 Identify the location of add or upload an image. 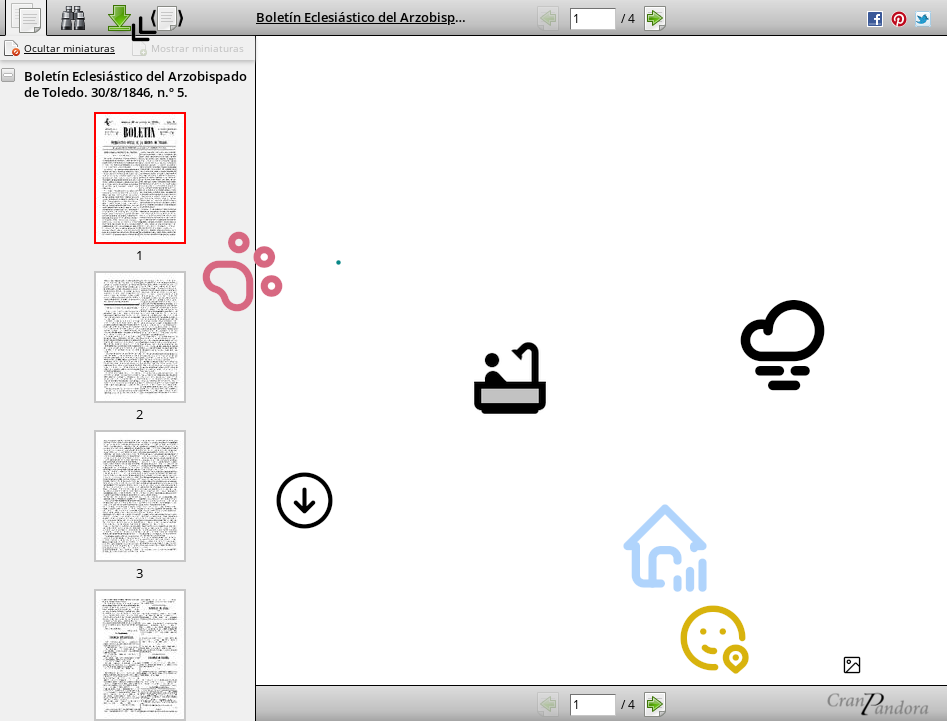
(852, 665).